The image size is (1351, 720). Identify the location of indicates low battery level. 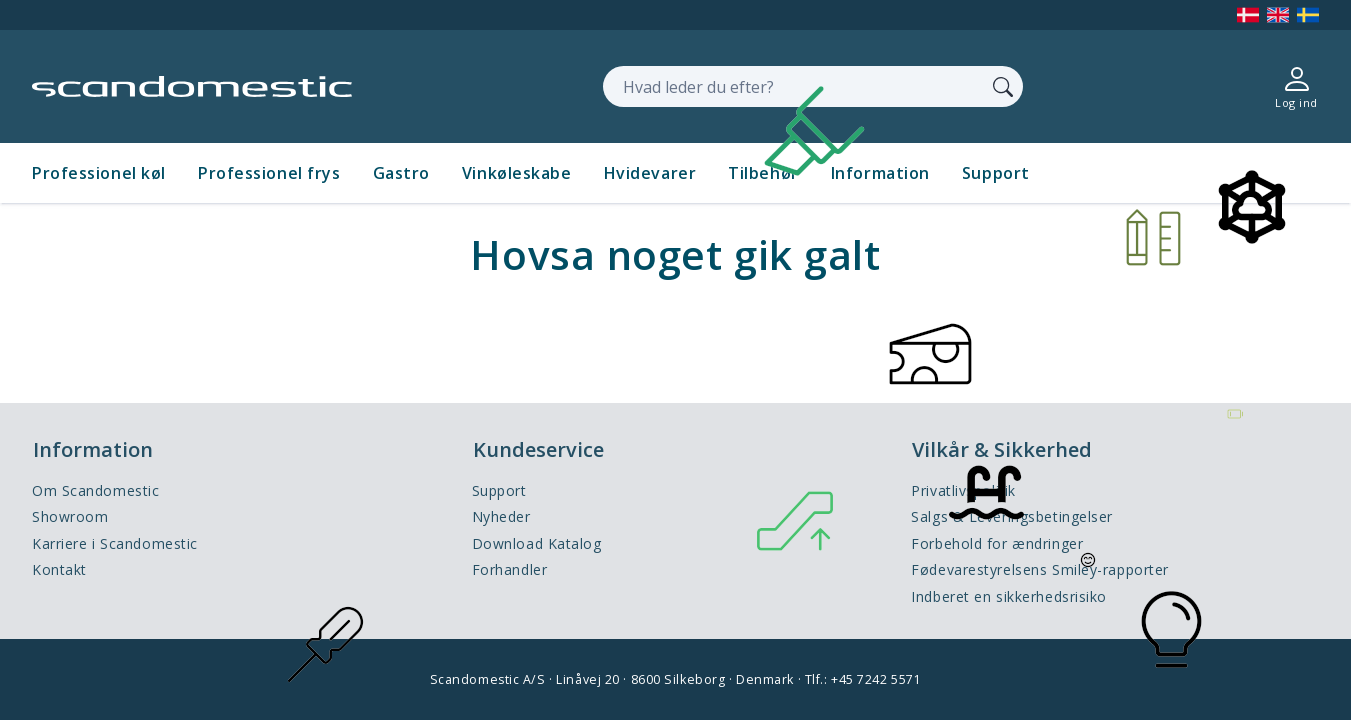
(1235, 414).